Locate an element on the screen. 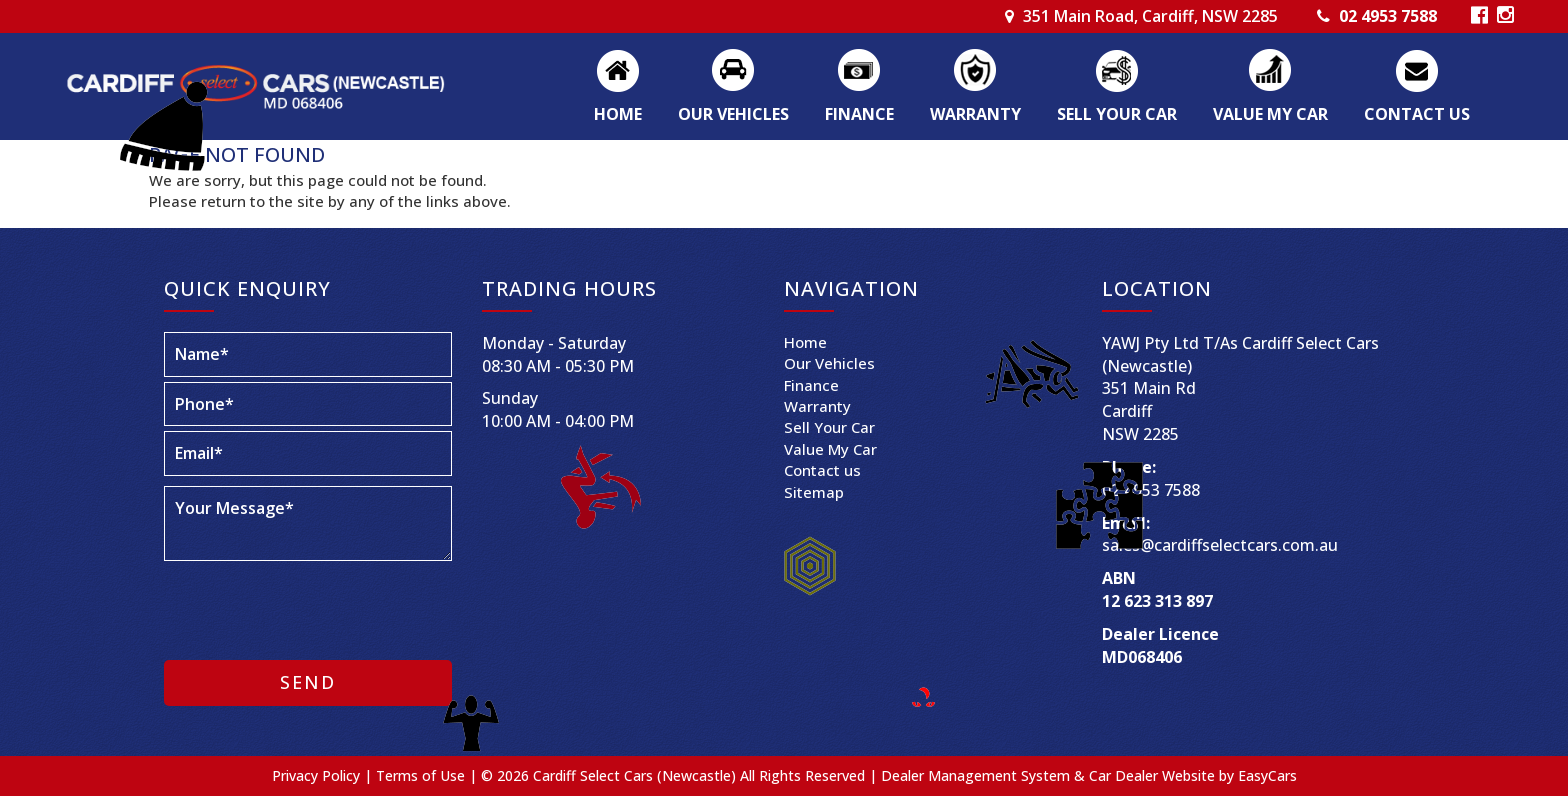 This screenshot has height=796, width=1568. toggle night vision mode is located at coordinates (923, 698).